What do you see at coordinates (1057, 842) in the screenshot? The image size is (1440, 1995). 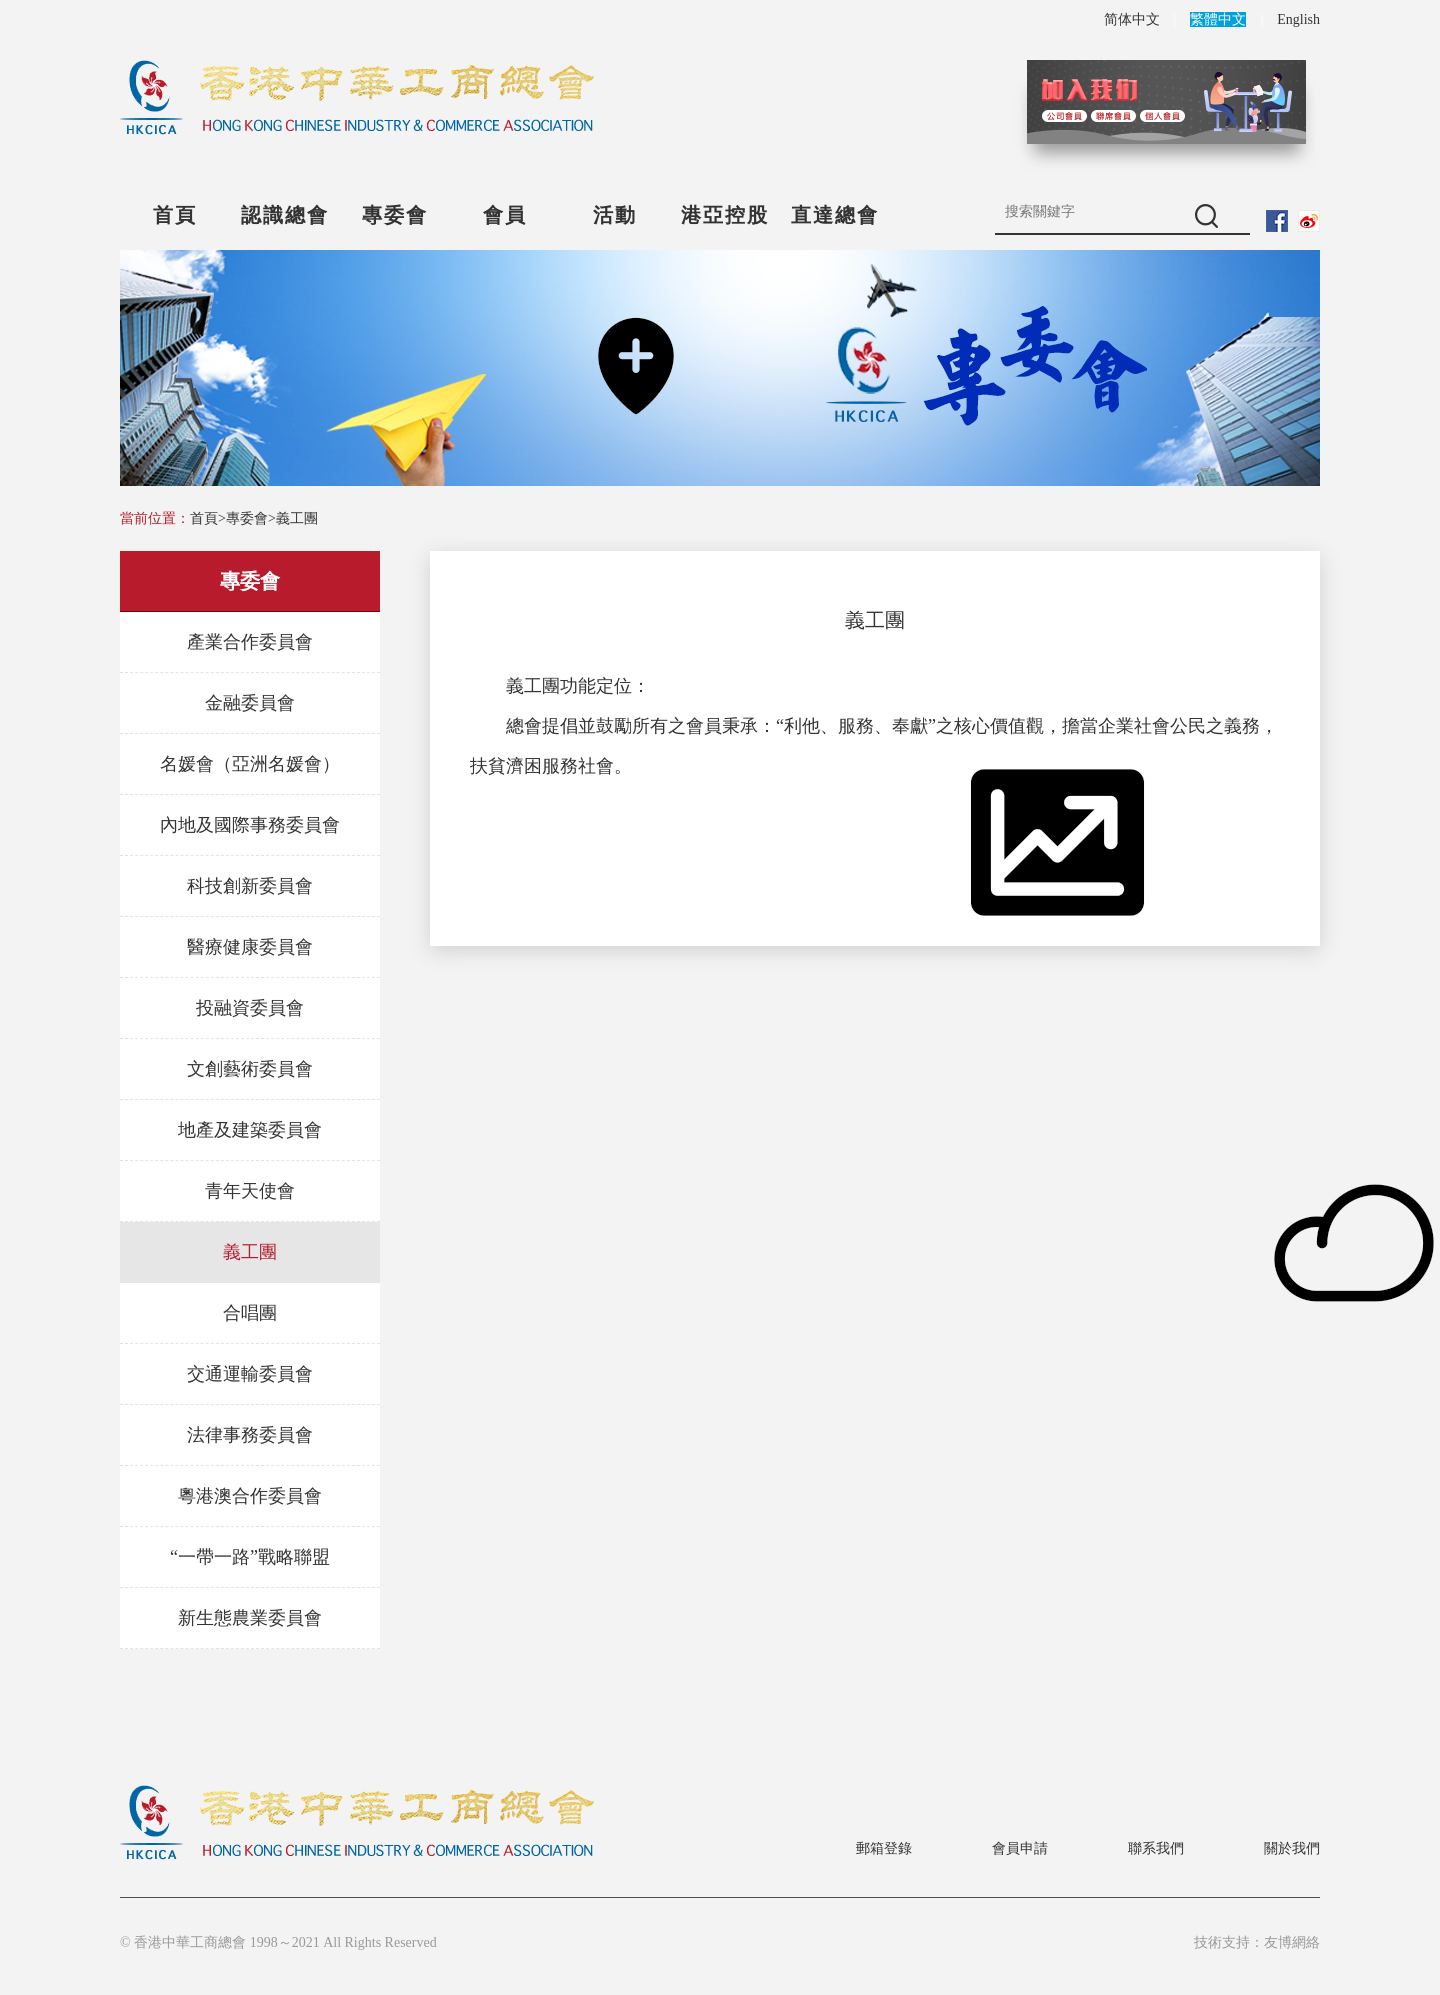 I see `view analytics or performance metrics` at bounding box center [1057, 842].